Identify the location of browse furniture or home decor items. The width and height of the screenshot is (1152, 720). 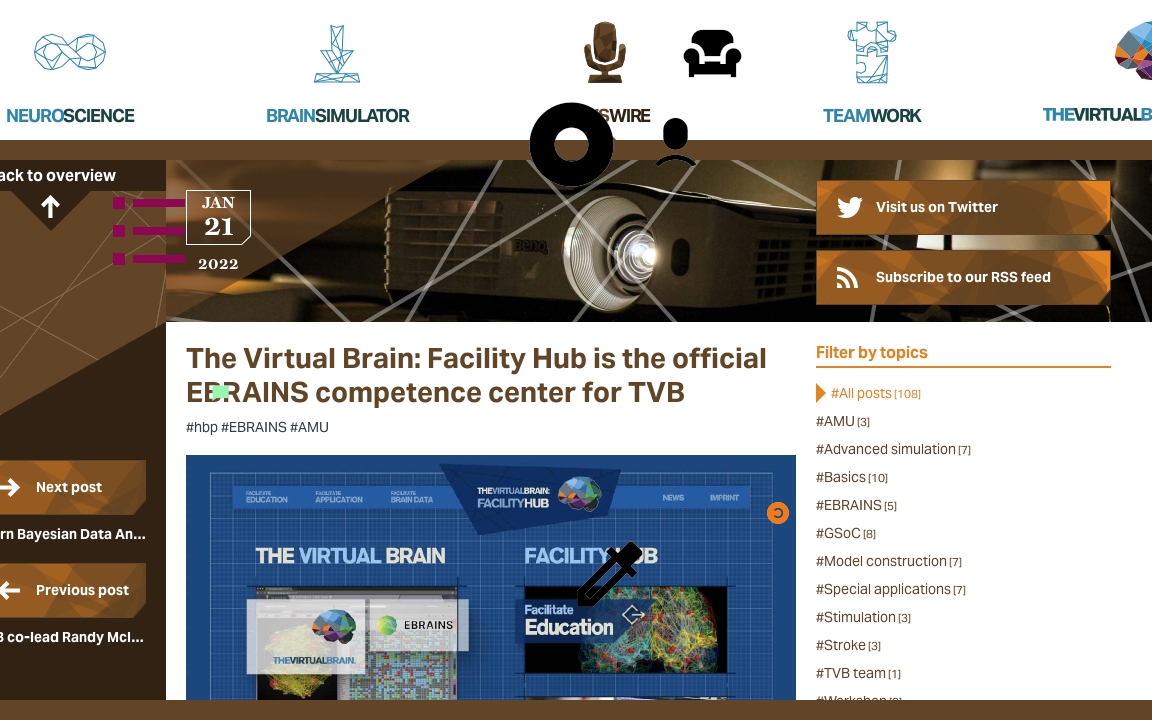
(712, 53).